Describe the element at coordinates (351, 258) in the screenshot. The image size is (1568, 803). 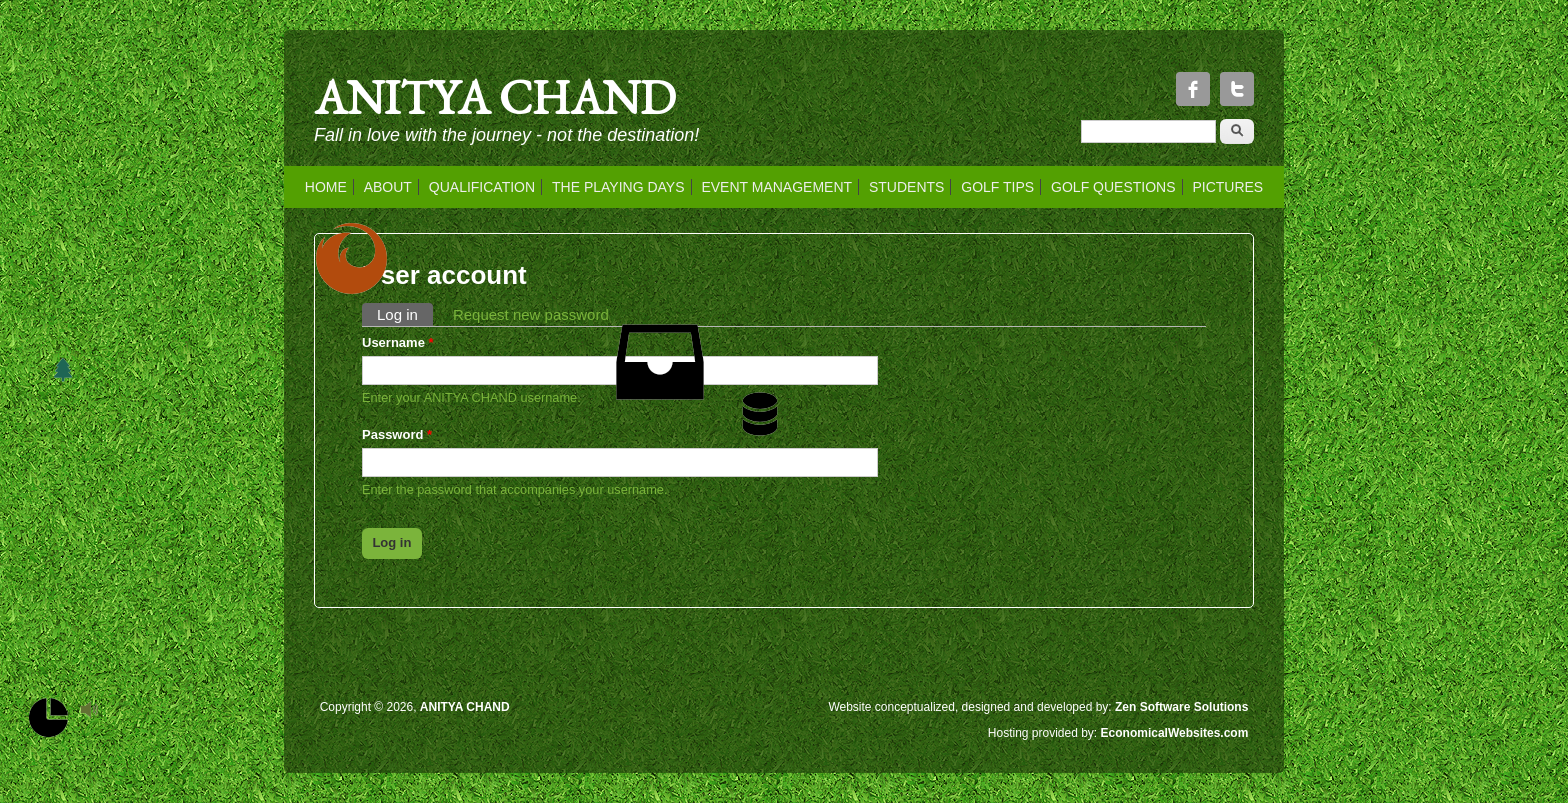
I see `open Firefox browser` at that location.